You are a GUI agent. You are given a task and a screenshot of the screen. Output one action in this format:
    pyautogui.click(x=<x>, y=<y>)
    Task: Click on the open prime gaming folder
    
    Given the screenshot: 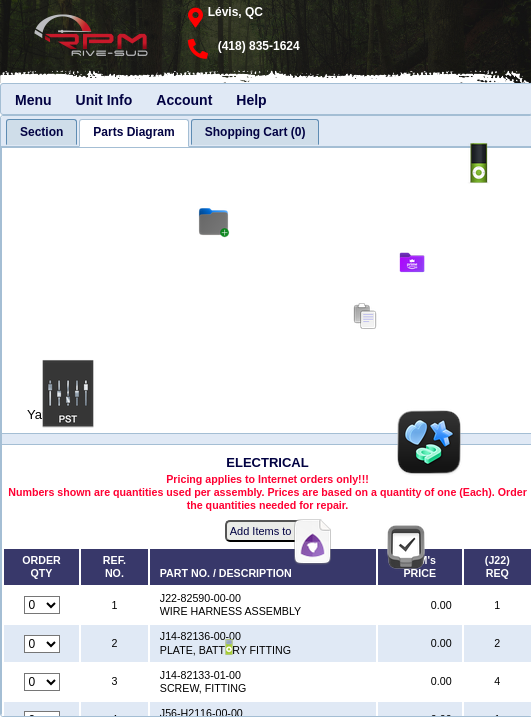 What is the action you would take?
    pyautogui.click(x=412, y=263)
    